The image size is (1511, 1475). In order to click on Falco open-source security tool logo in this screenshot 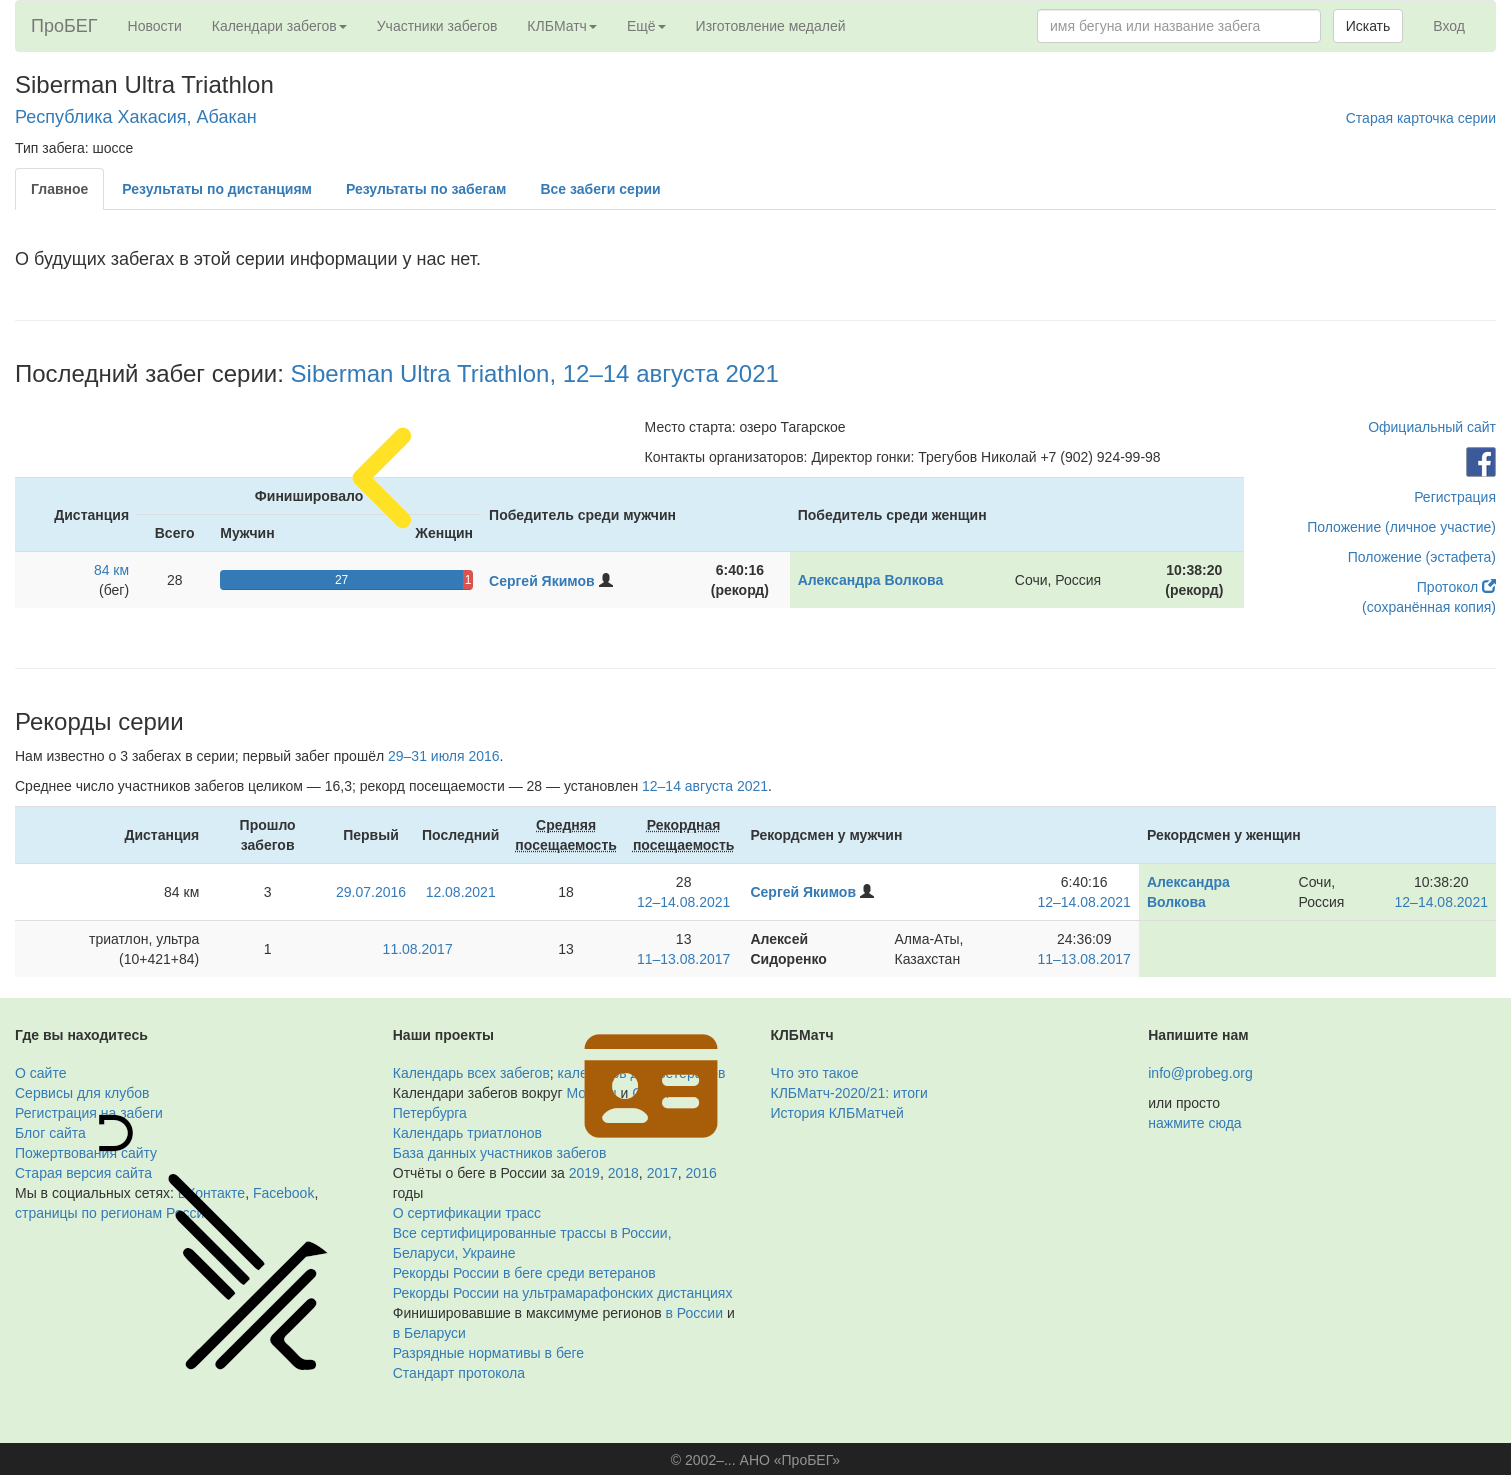, I will do `click(248, 1272)`.